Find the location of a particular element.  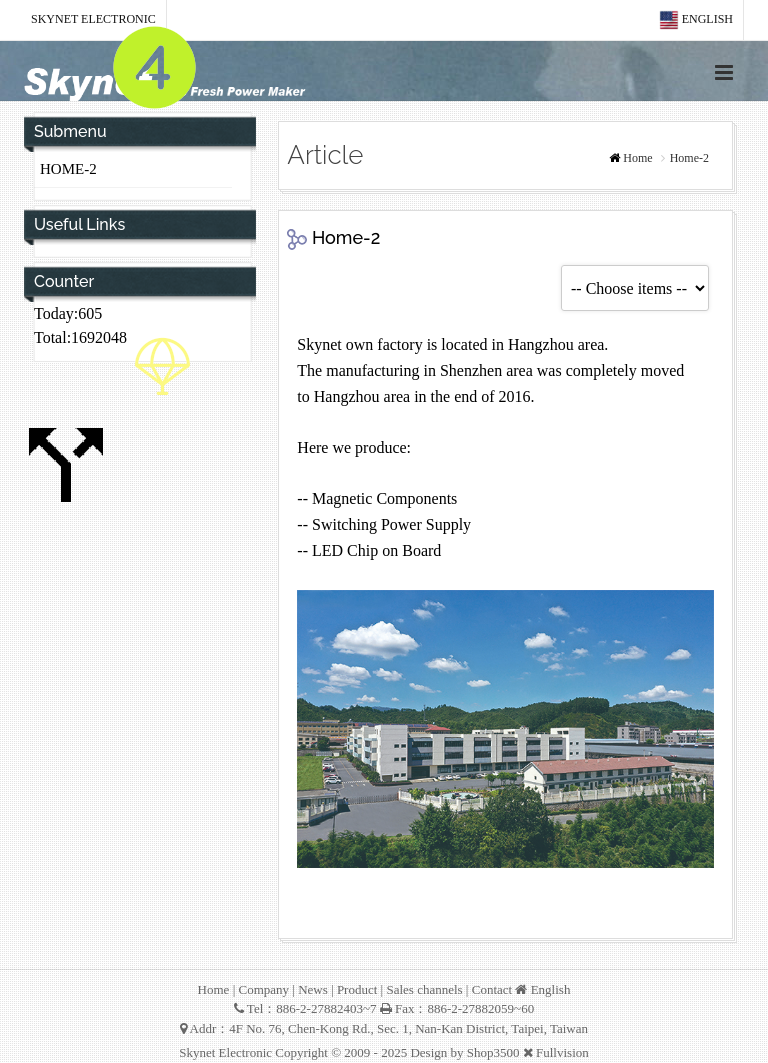

indicates step four in a multi-step process is located at coordinates (154, 67).